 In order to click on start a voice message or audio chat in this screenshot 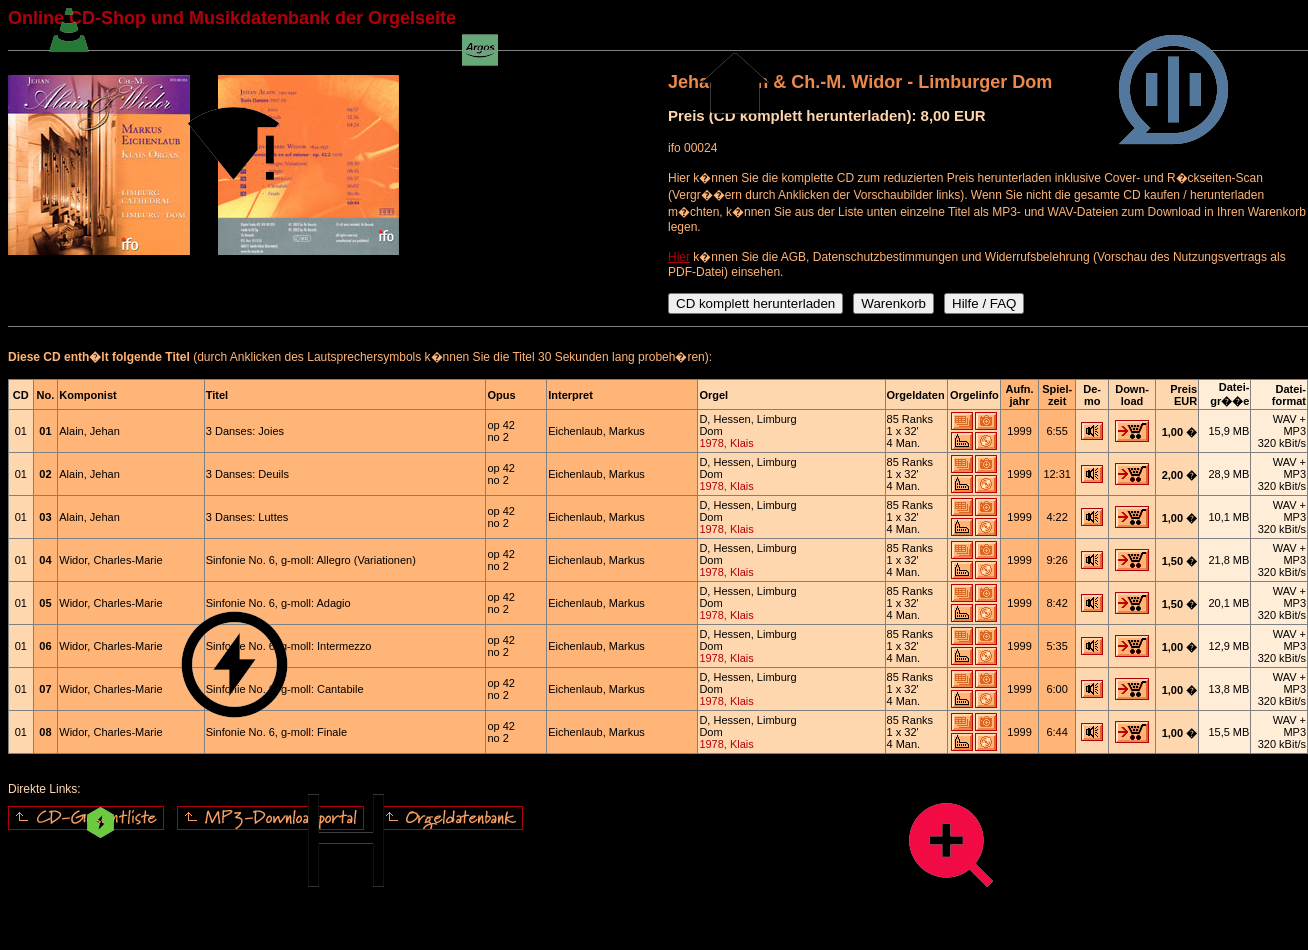, I will do `click(1173, 89)`.